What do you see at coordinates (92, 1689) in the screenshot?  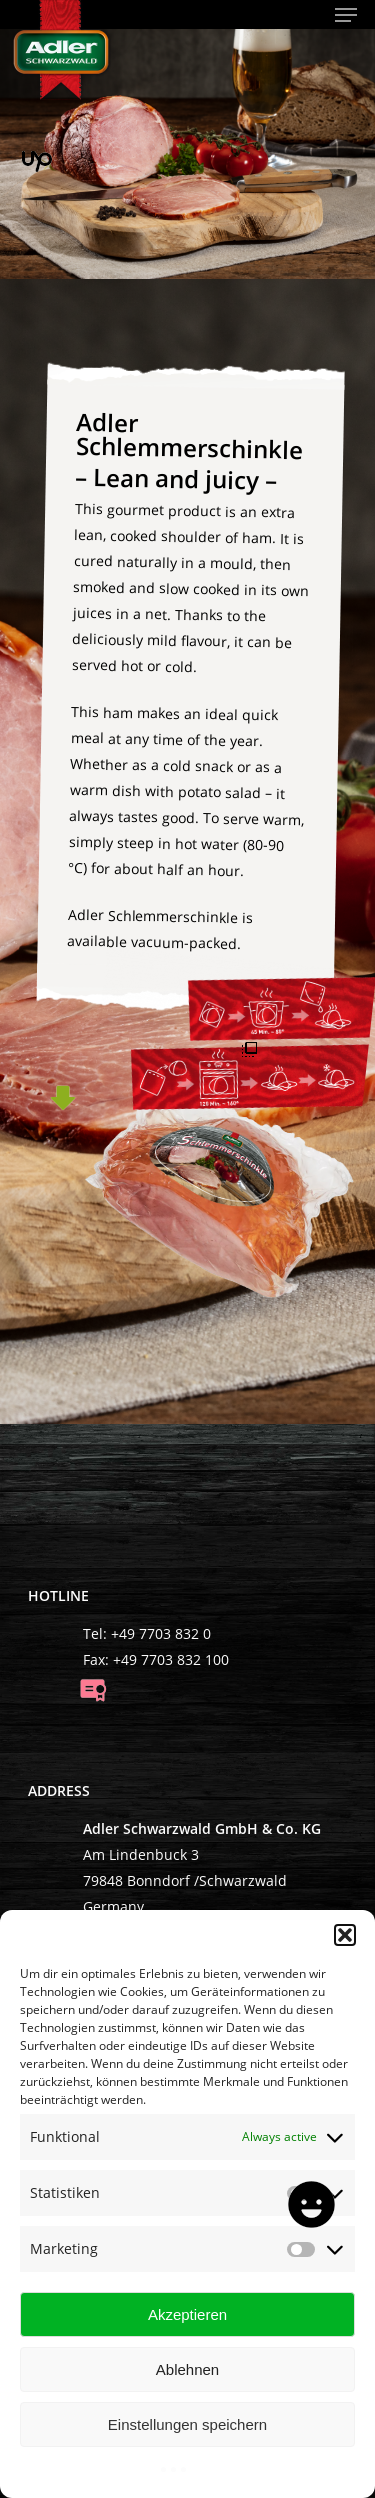 I see `view certificate or credential details` at bounding box center [92, 1689].